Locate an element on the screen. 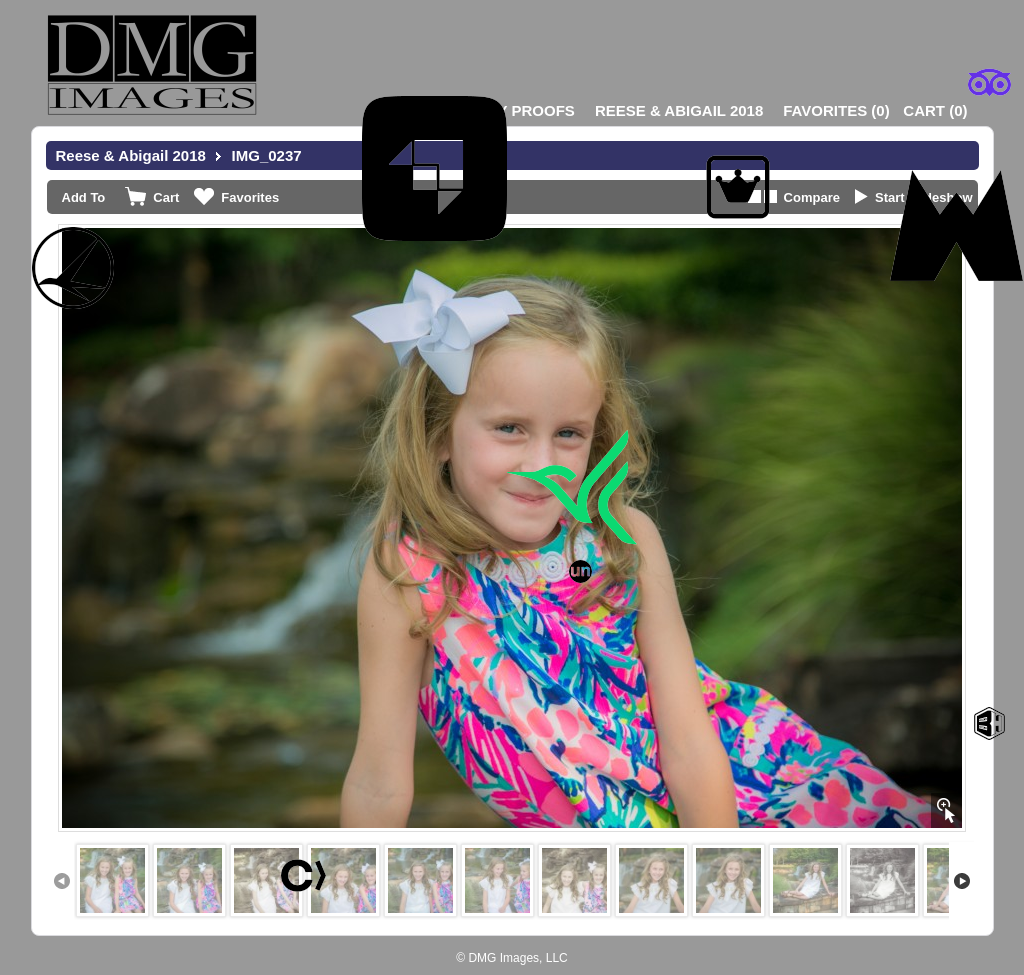 This screenshot has height=975, width=1024. open tripadvisor app is located at coordinates (989, 82).